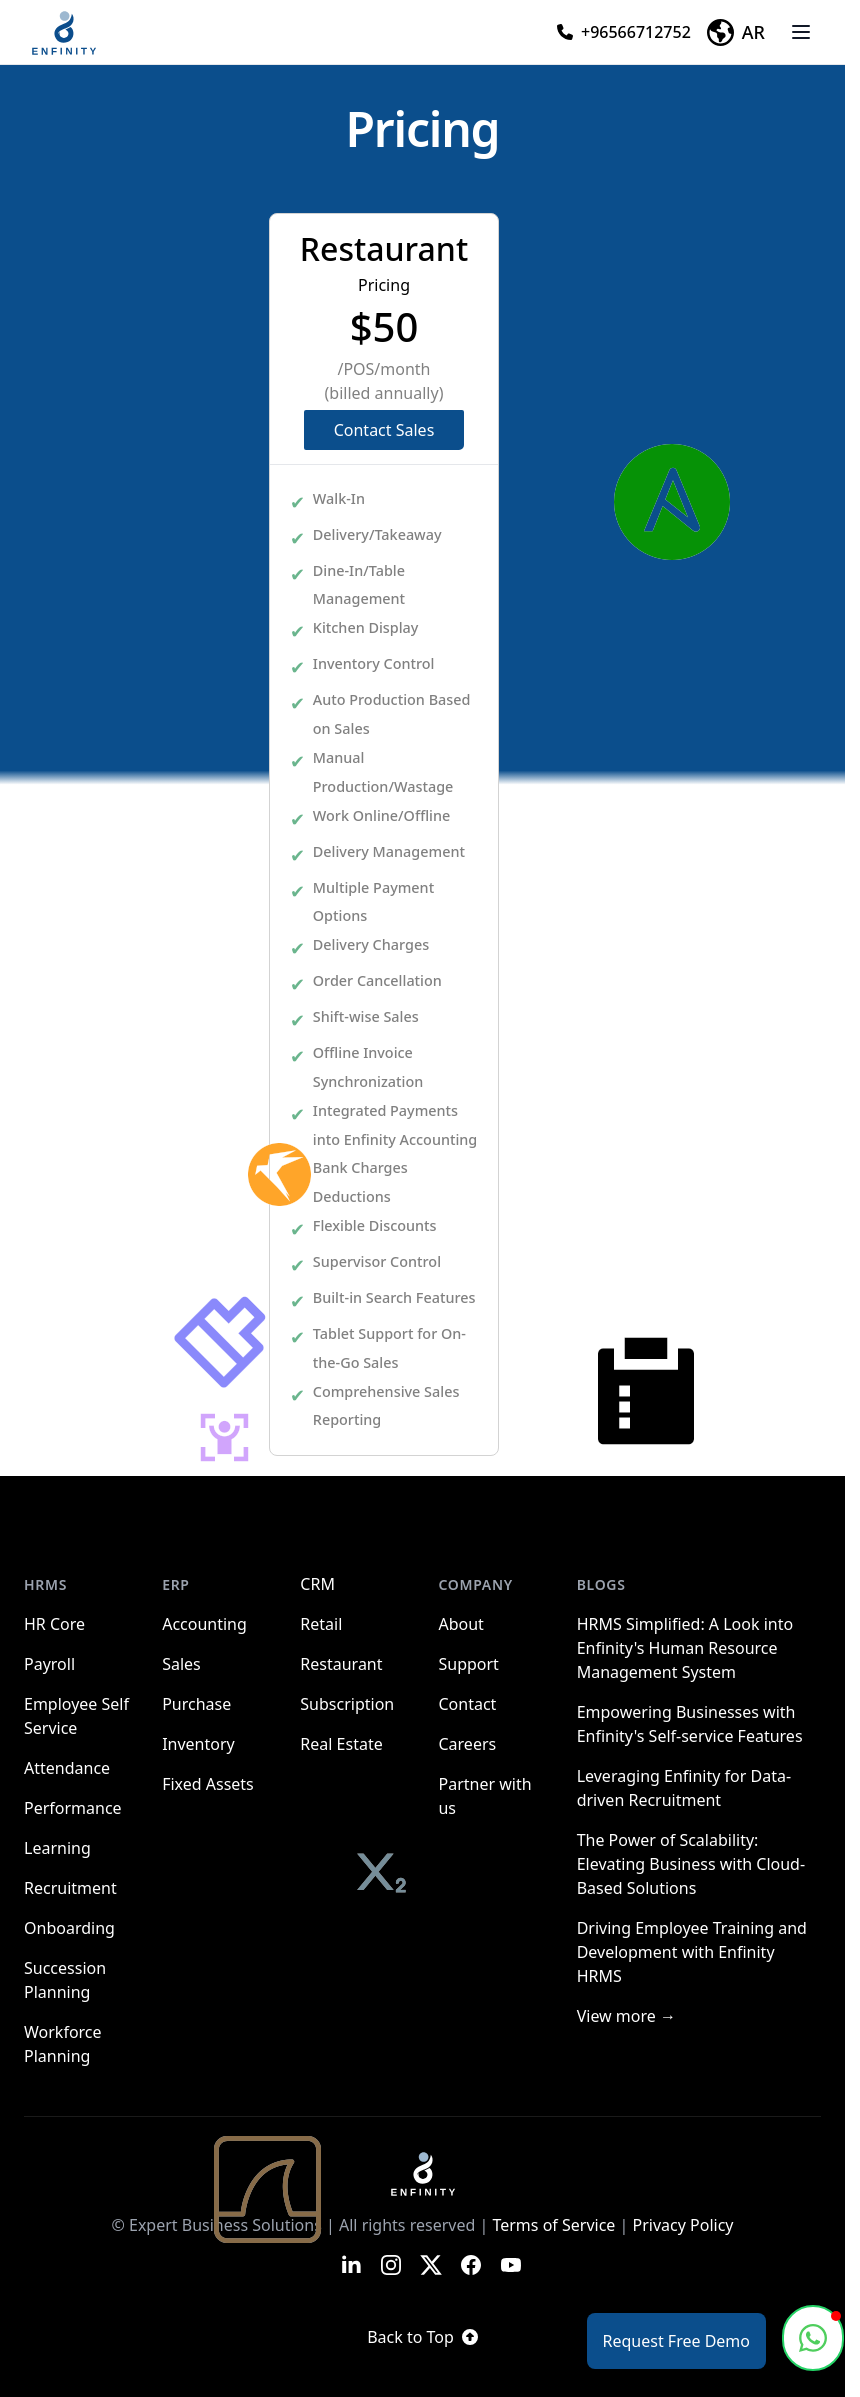  Describe the element at coordinates (267, 2189) in the screenshot. I see `open wireshark network protocol analyzer` at that location.